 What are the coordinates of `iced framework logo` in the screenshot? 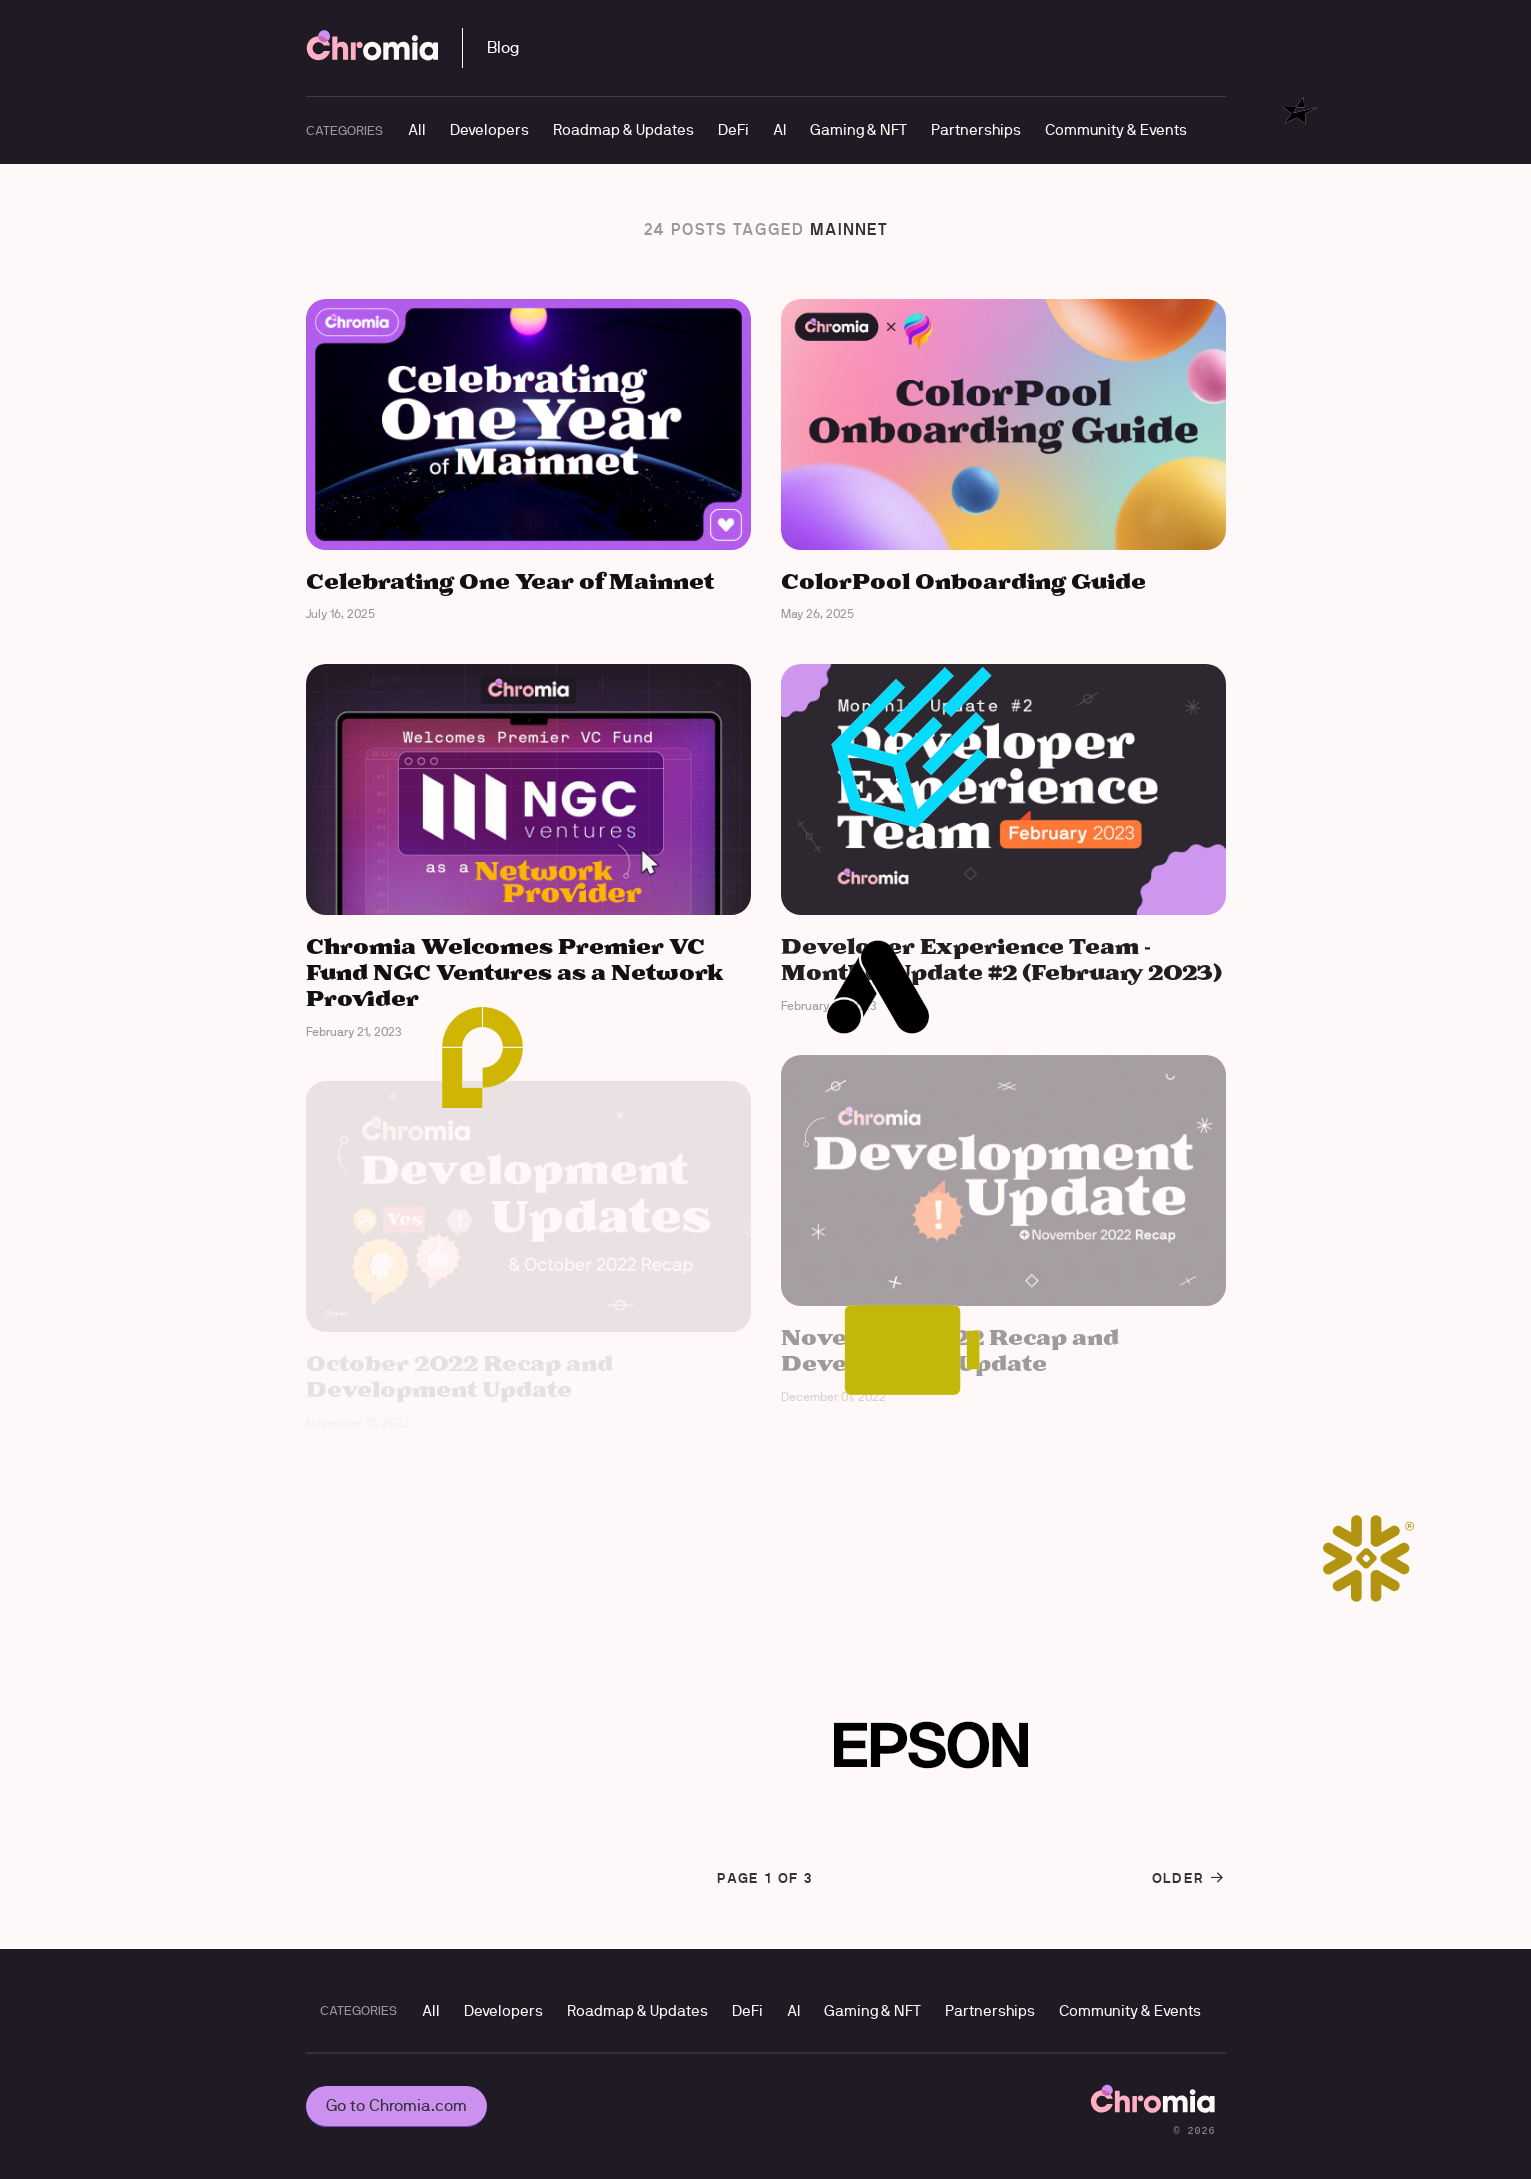 It's located at (911, 747).